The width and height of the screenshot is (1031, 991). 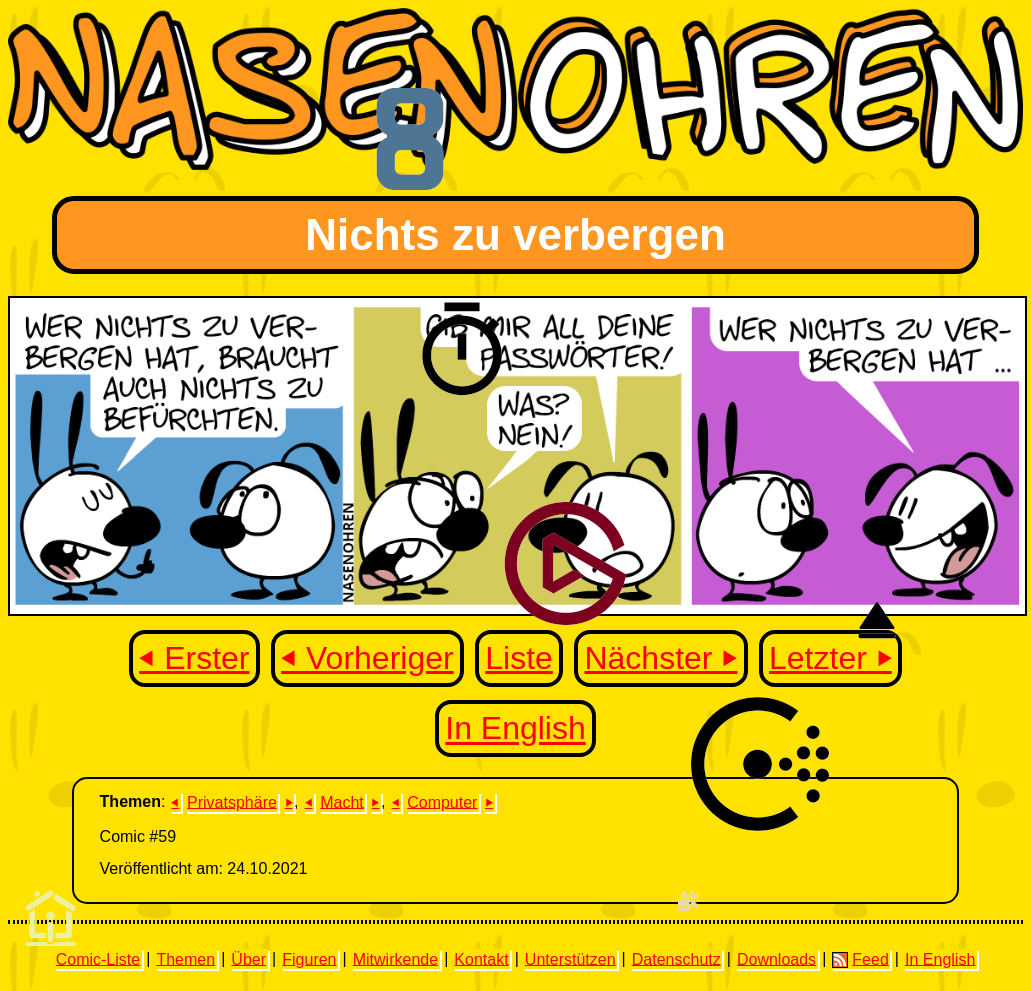 What do you see at coordinates (462, 351) in the screenshot?
I see `start or set a timer` at bounding box center [462, 351].